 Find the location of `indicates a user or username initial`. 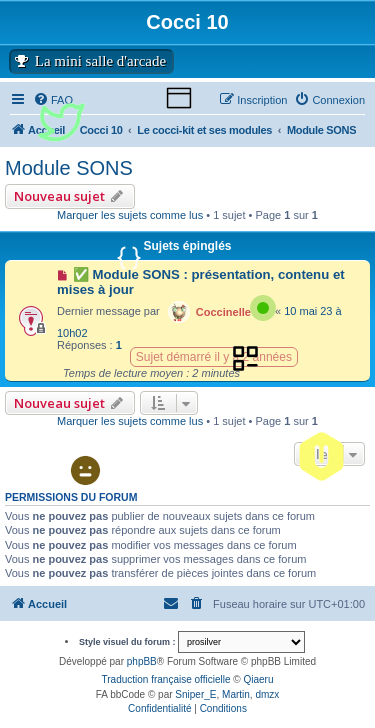

indicates a user or username initial is located at coordinates (321, 456).